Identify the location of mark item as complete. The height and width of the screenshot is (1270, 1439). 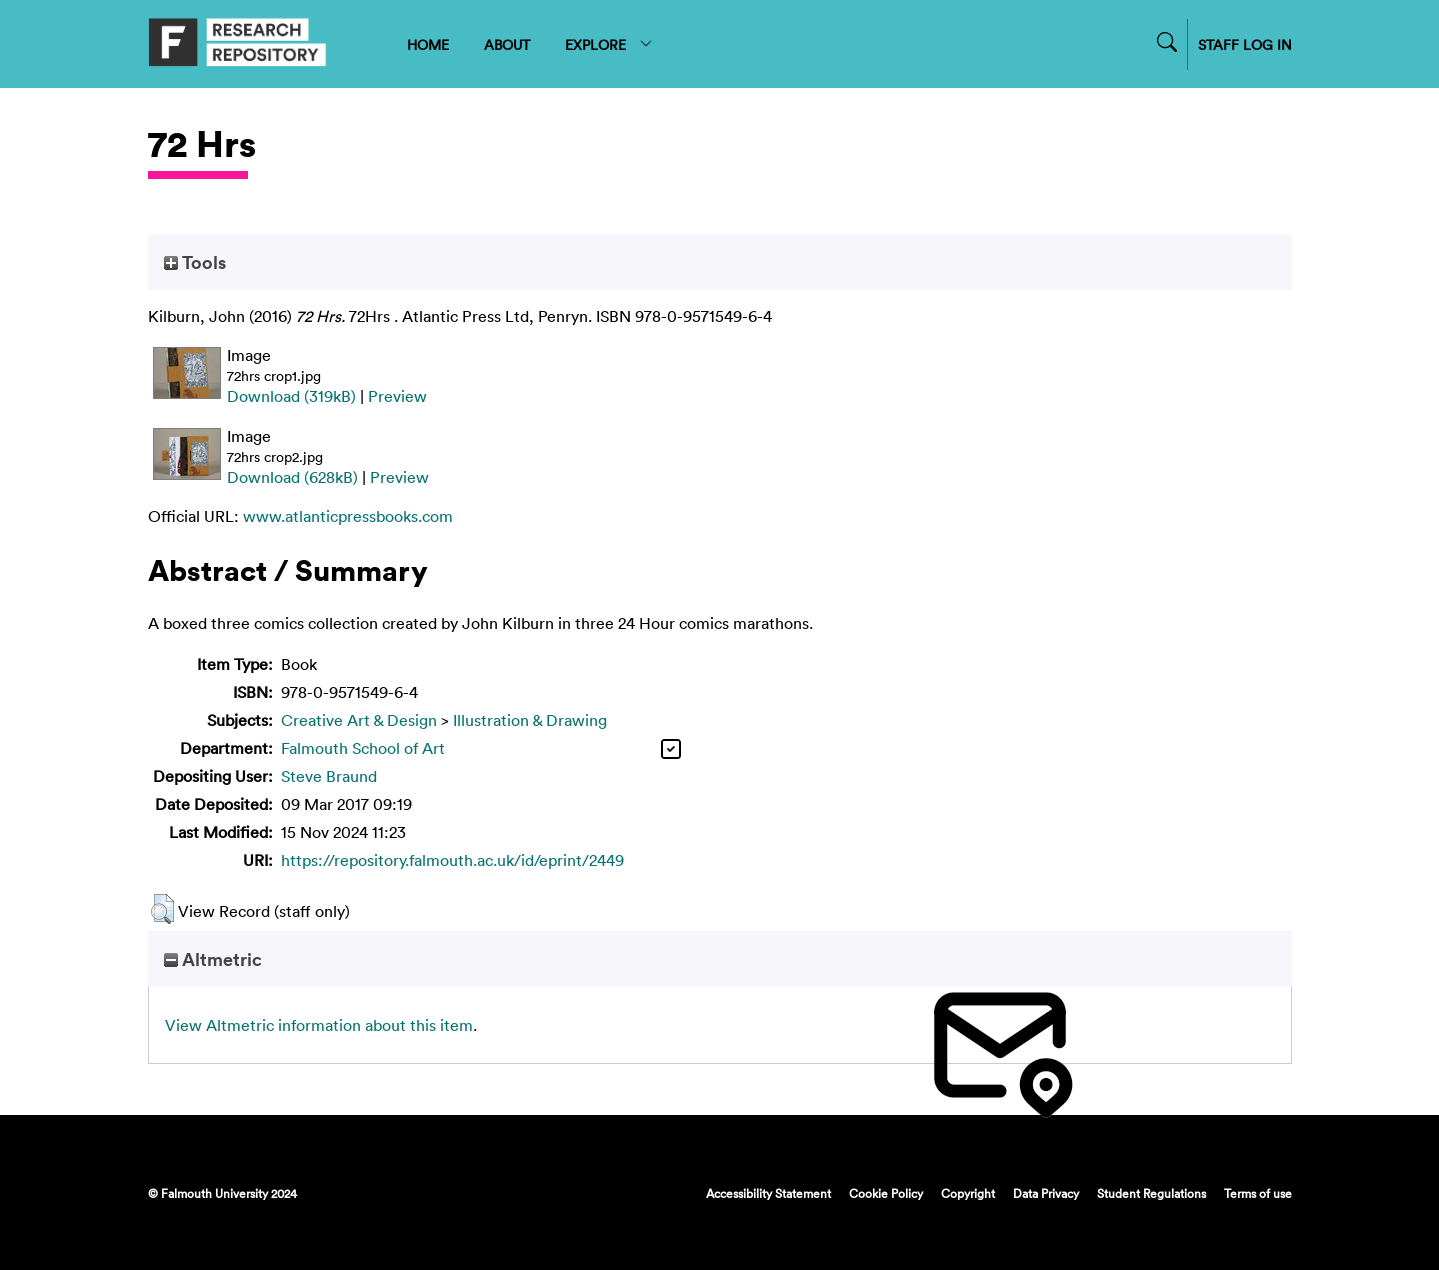
(671, 749).